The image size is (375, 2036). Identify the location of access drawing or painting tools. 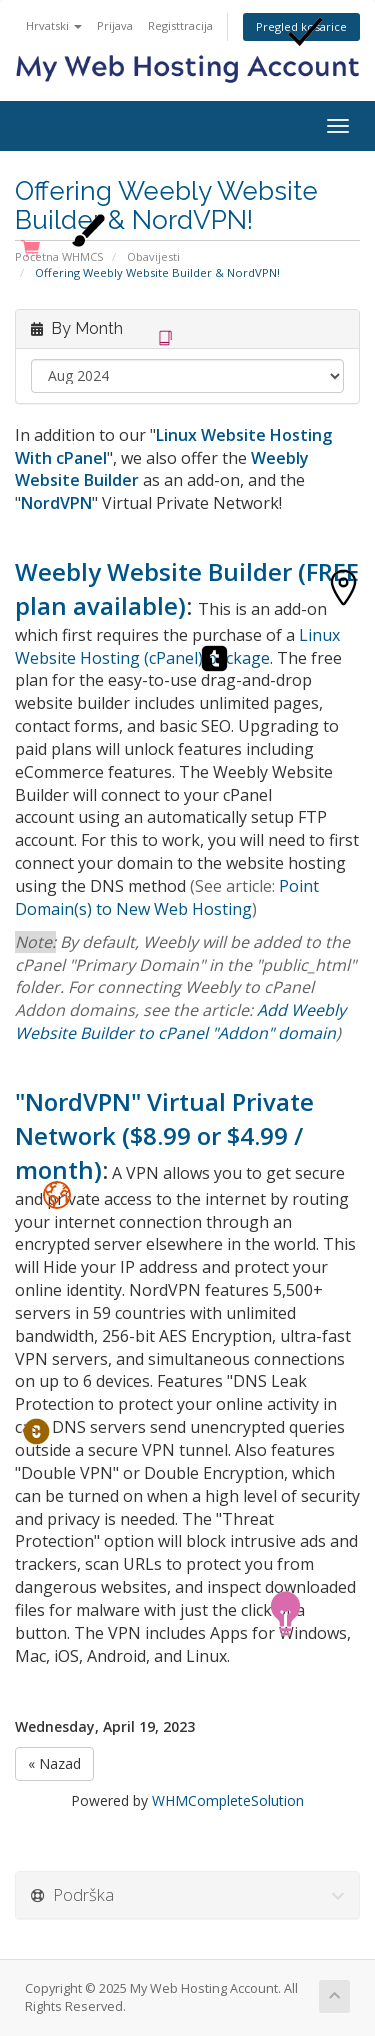
(88, 230).